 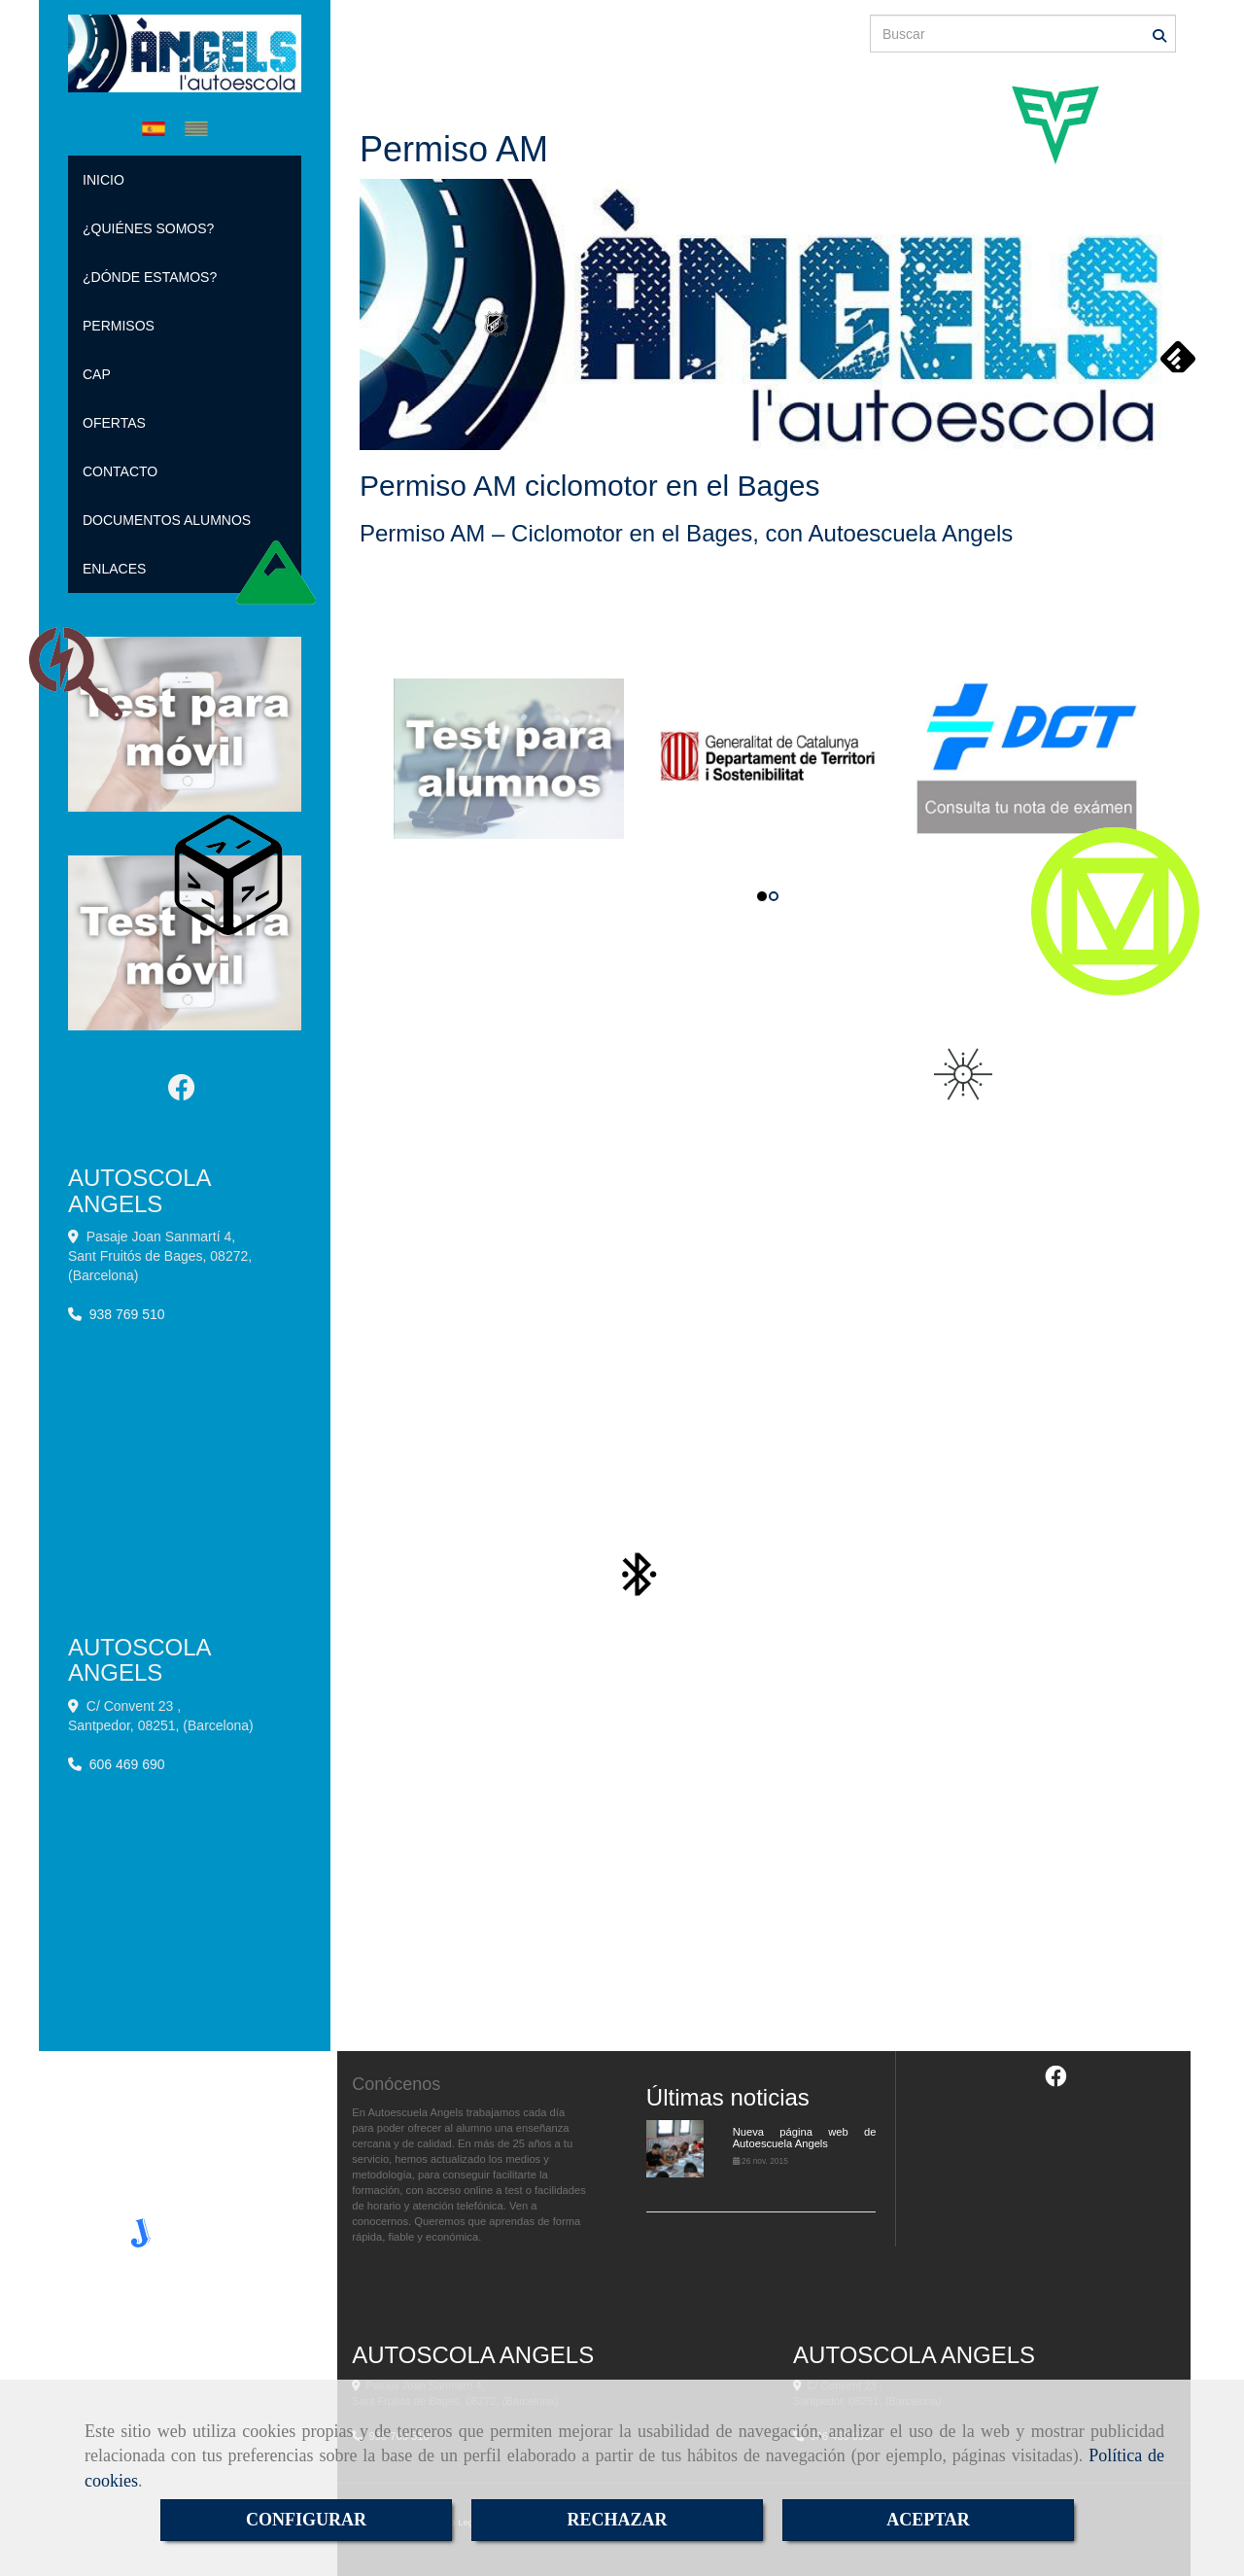 I want to click on open distrobox container management application, so click(x=228, y=875).